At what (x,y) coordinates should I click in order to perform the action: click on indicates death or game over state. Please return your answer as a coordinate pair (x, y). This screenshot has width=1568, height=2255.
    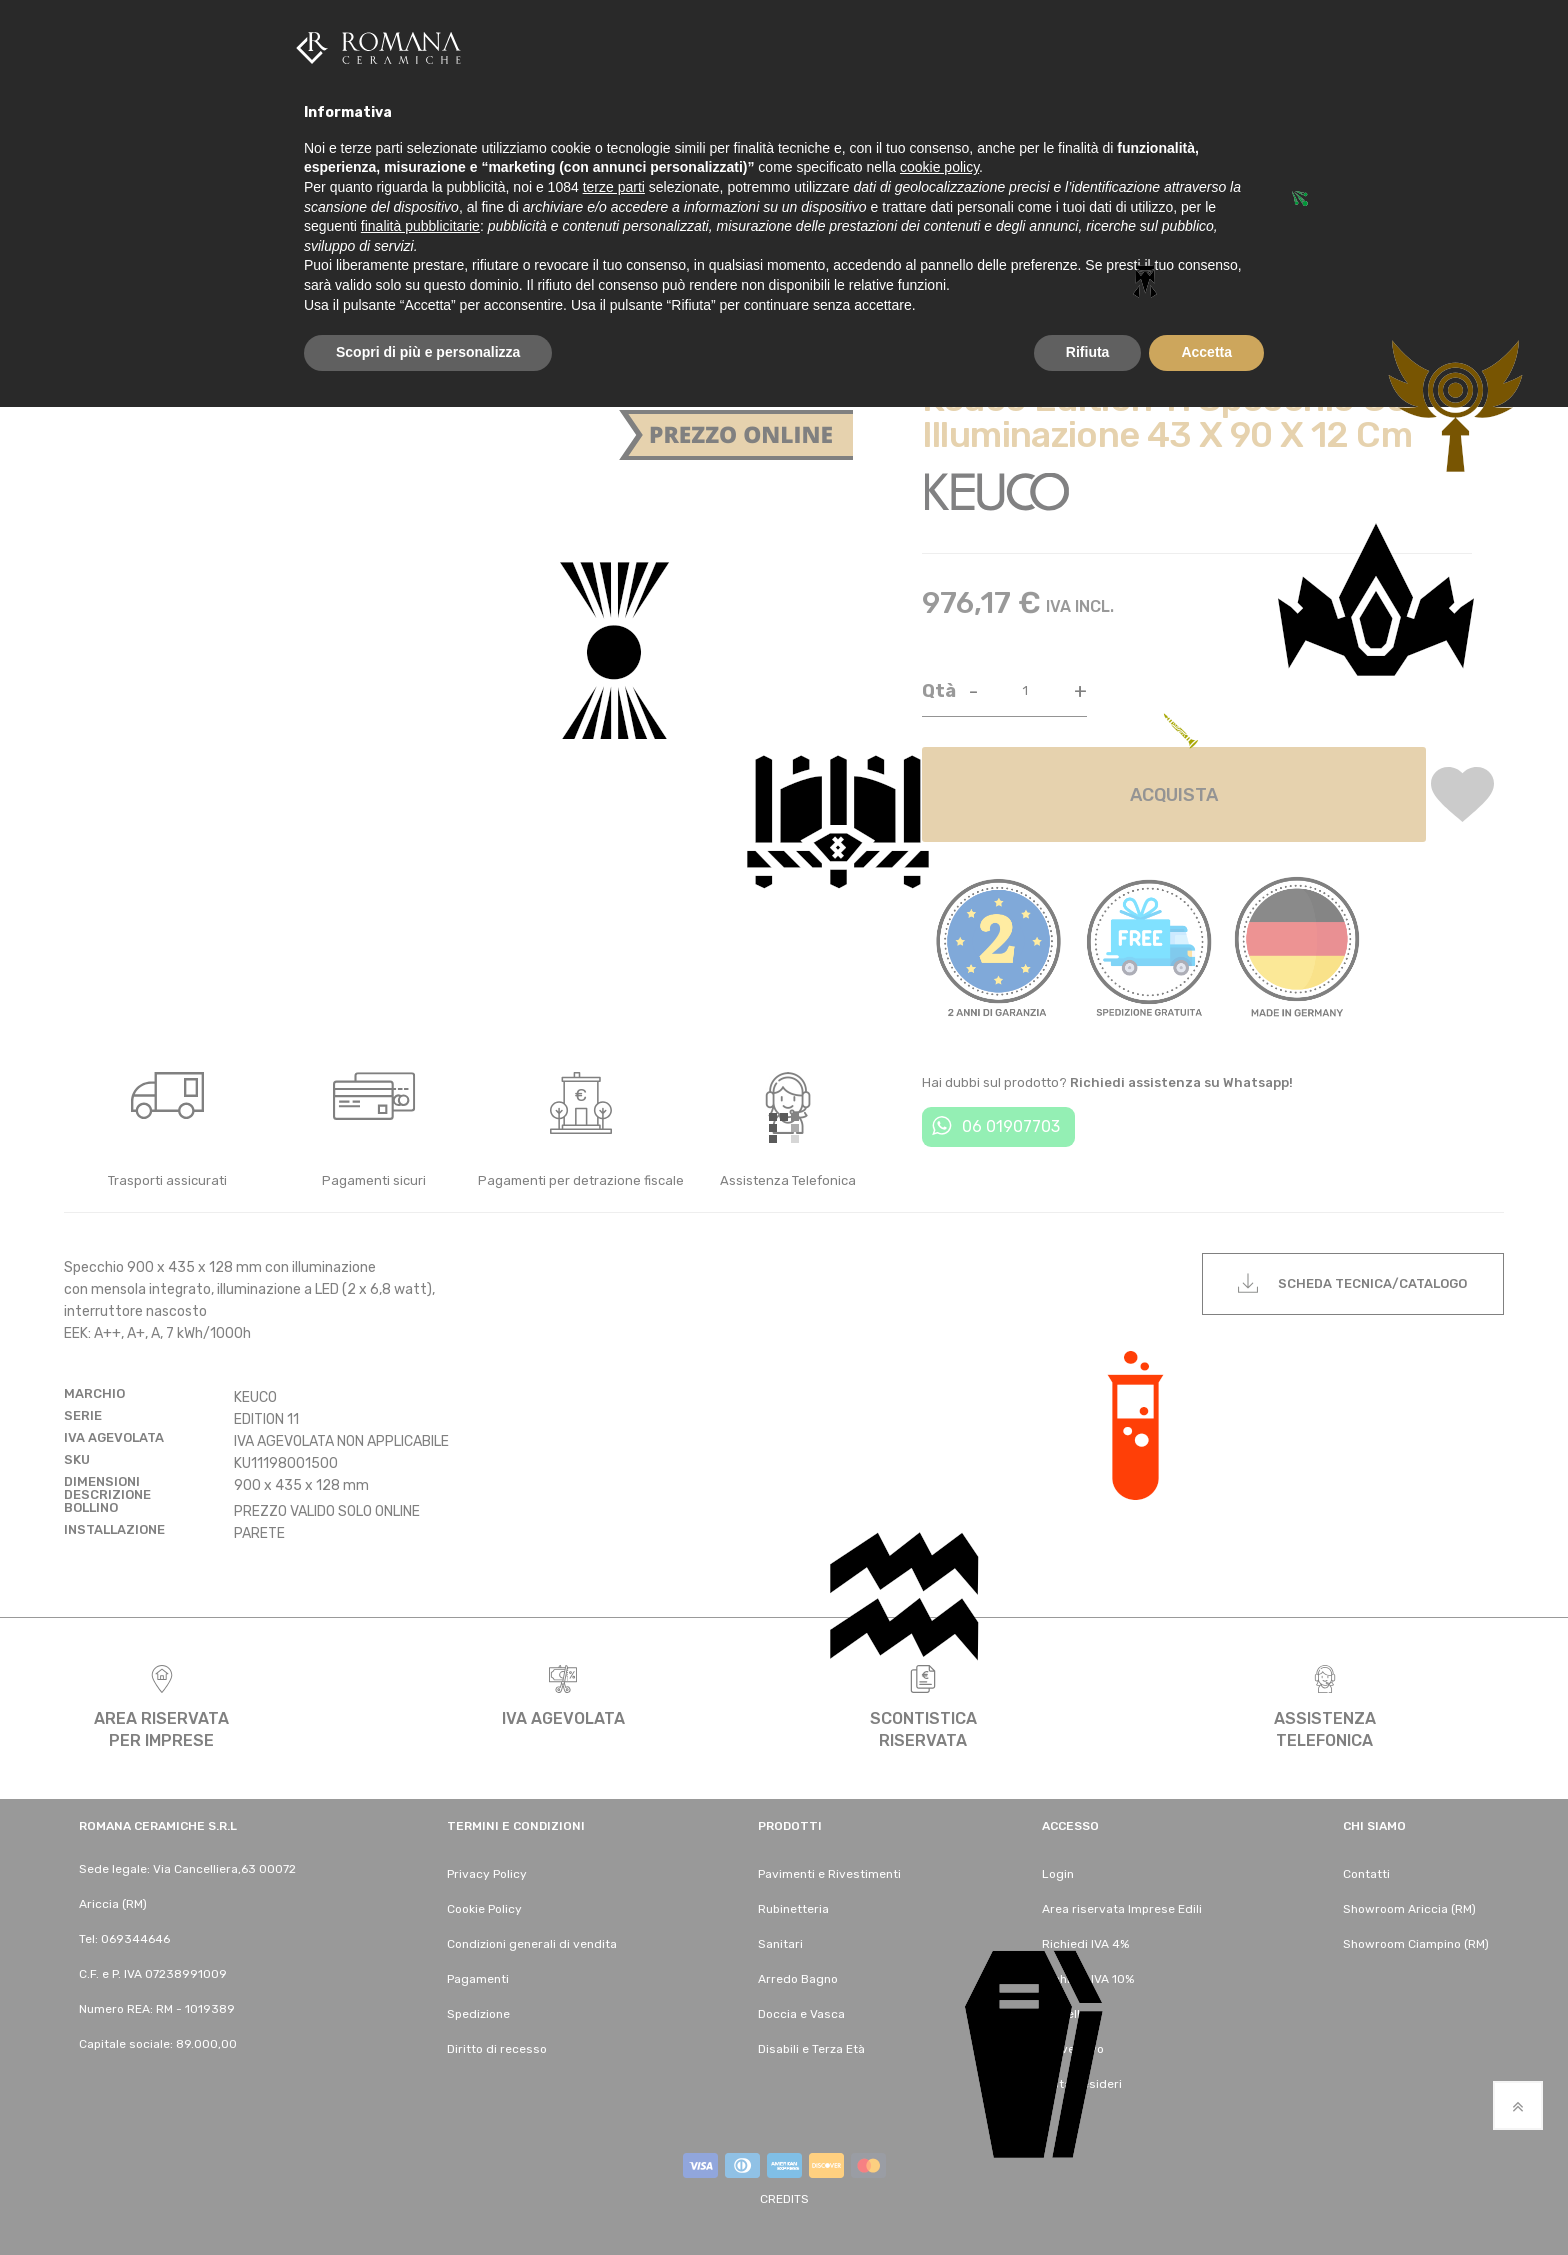
    Looking at the image, I should click on (1029, 2053).